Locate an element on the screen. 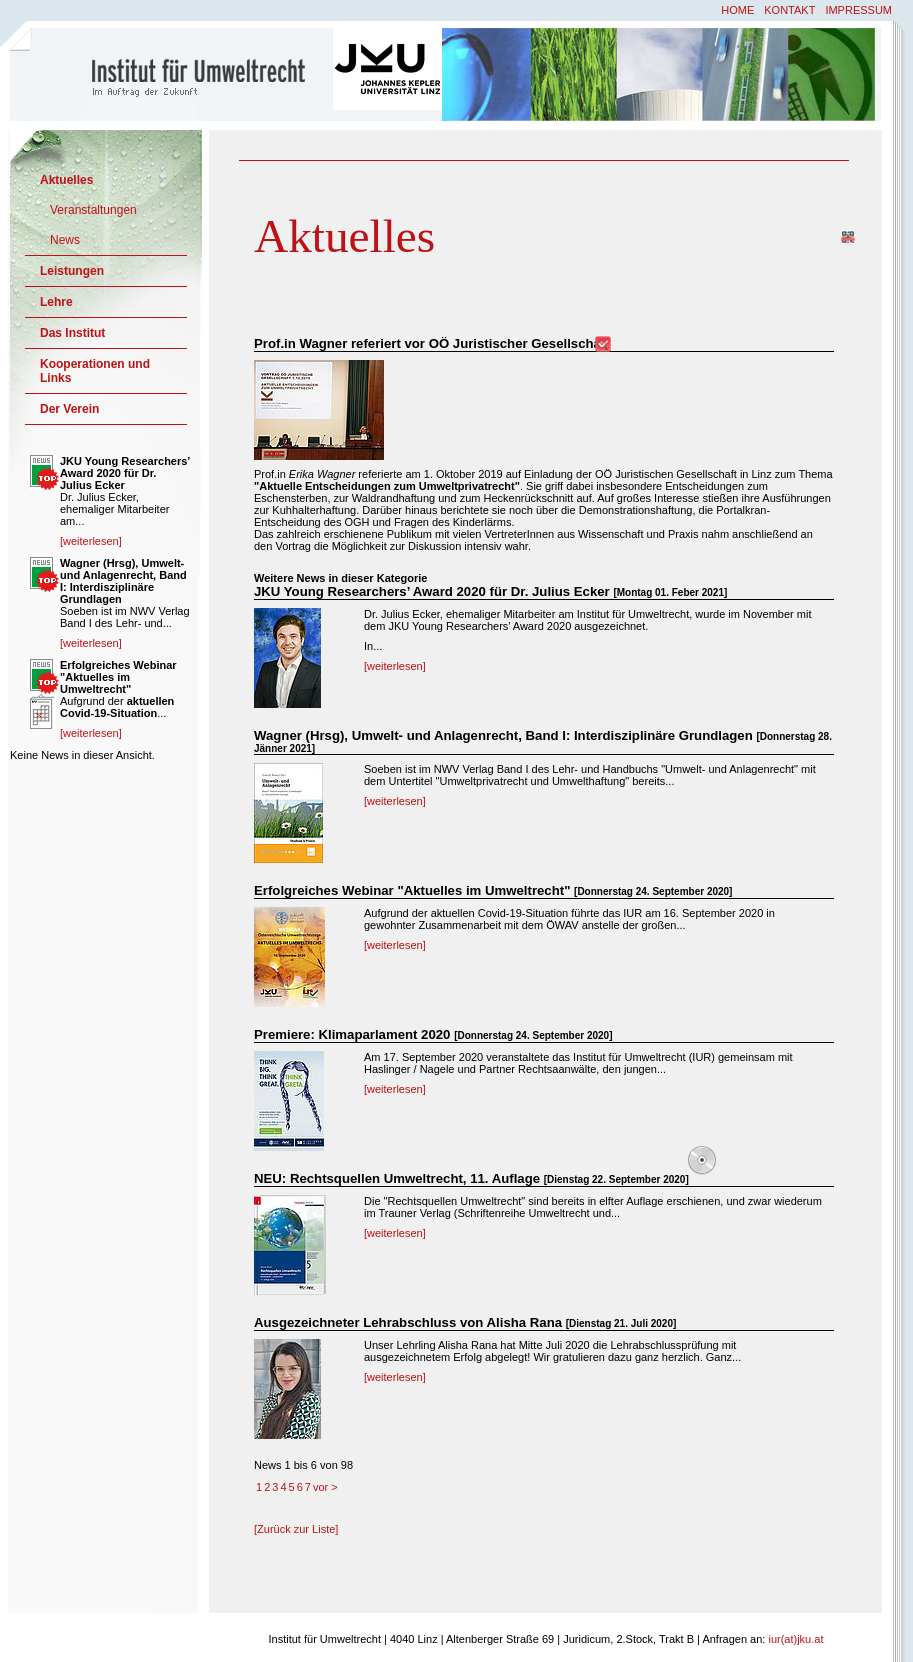 Image resolution: width=913 pixels, height=1662 pixels. open QR code scanner app is located at coordinates (848, 237).